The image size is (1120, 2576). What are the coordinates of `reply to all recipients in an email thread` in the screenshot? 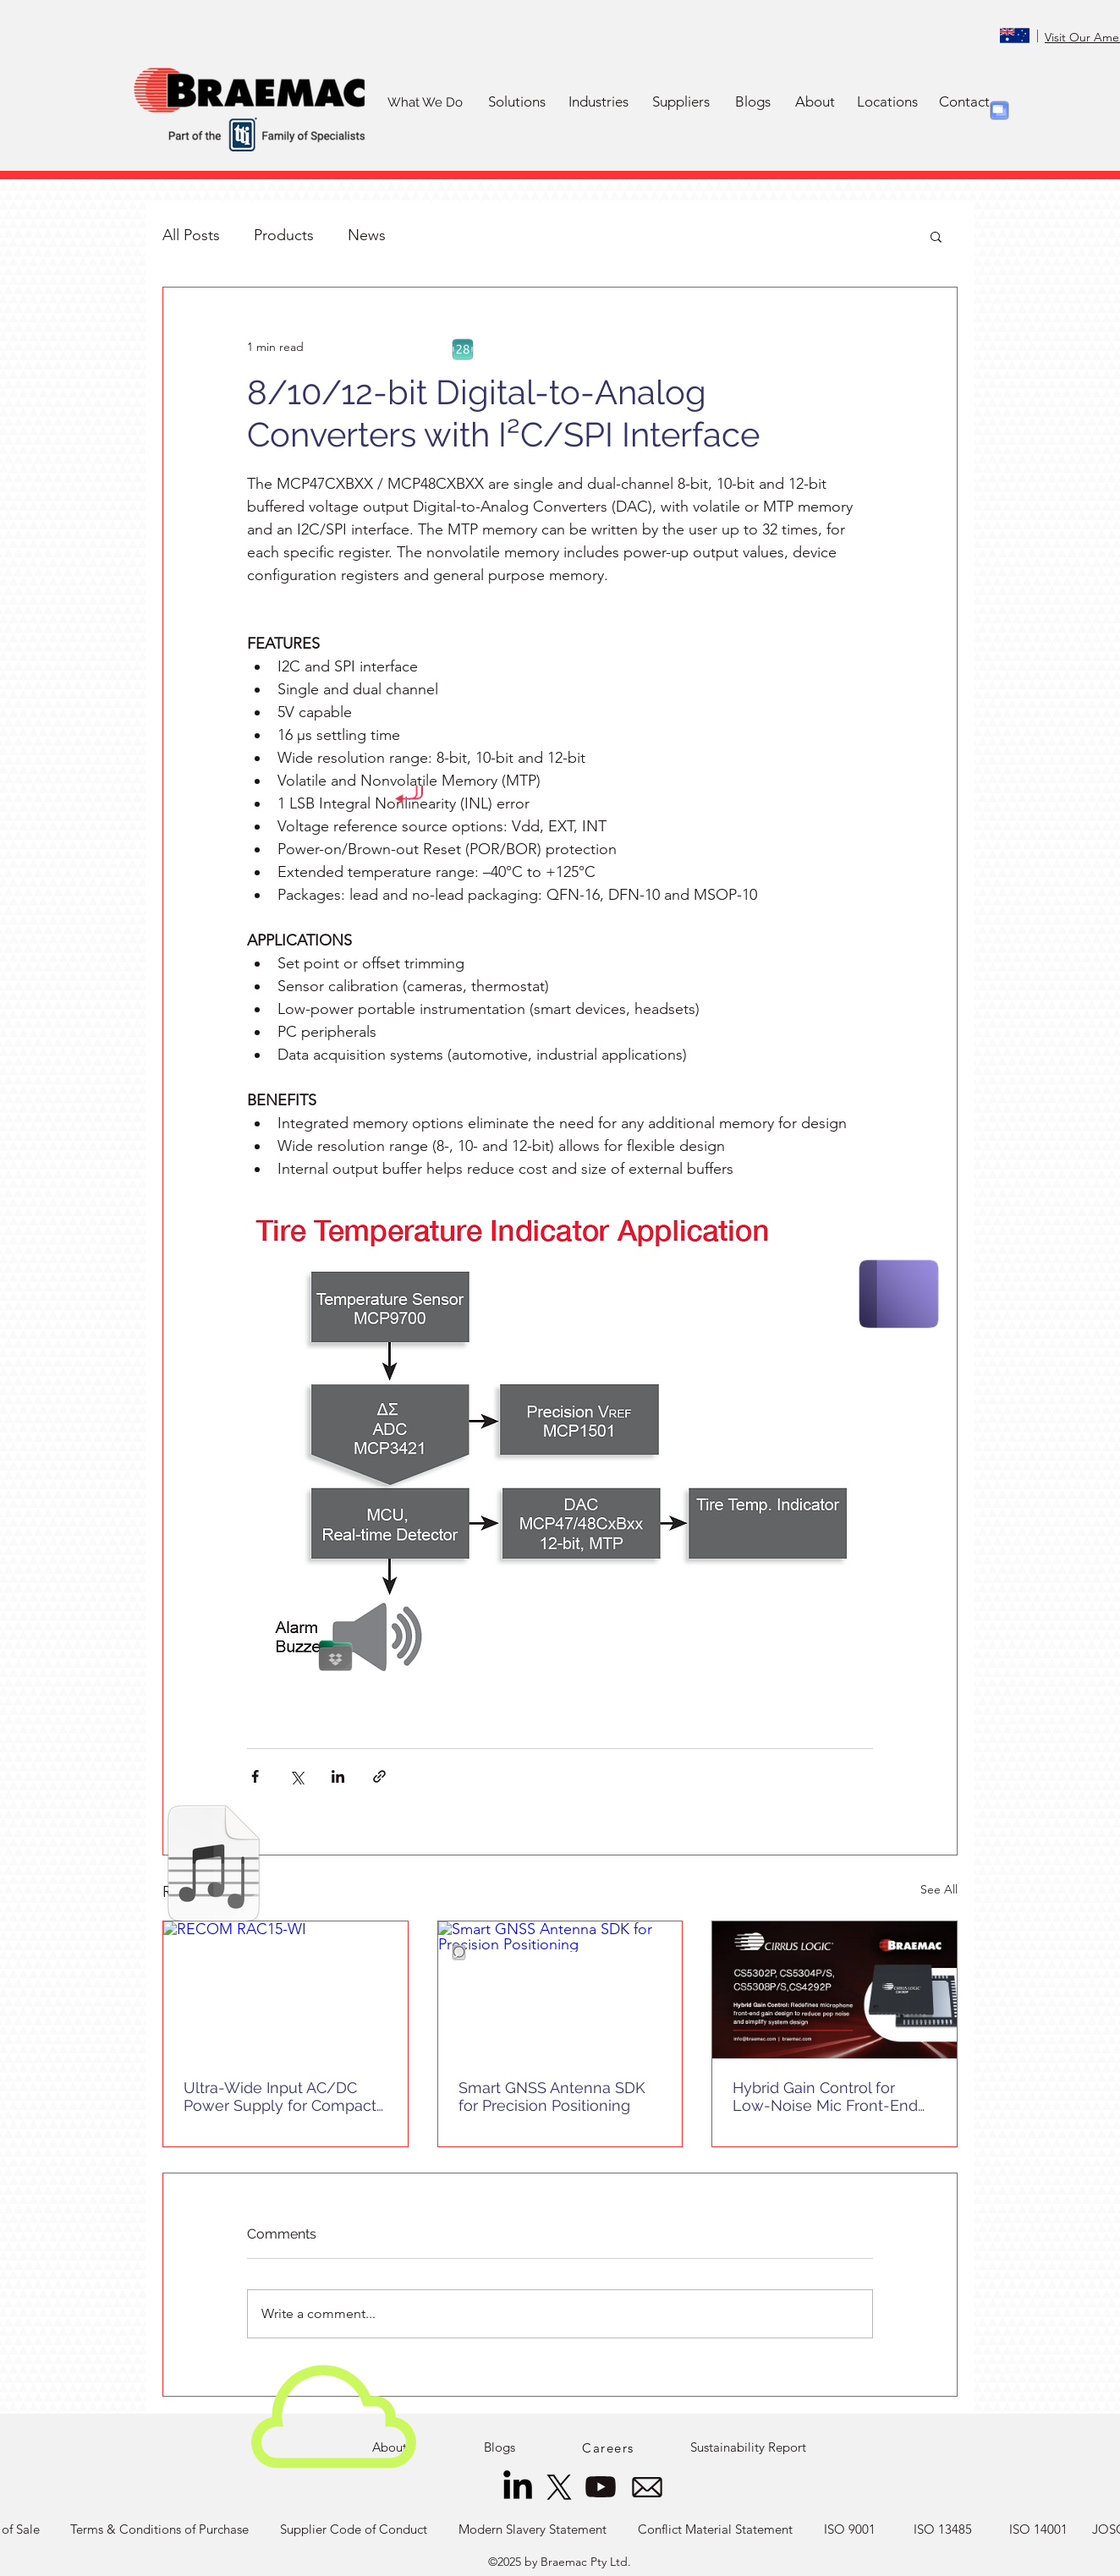 It's located at (409, 792).